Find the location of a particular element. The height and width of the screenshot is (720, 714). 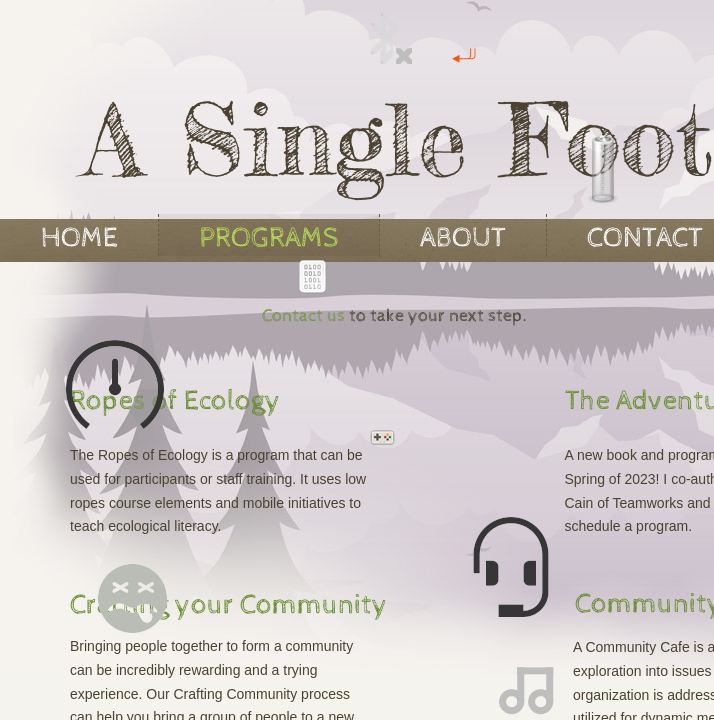

view system performance metrics is located at coordinates (115, 383).